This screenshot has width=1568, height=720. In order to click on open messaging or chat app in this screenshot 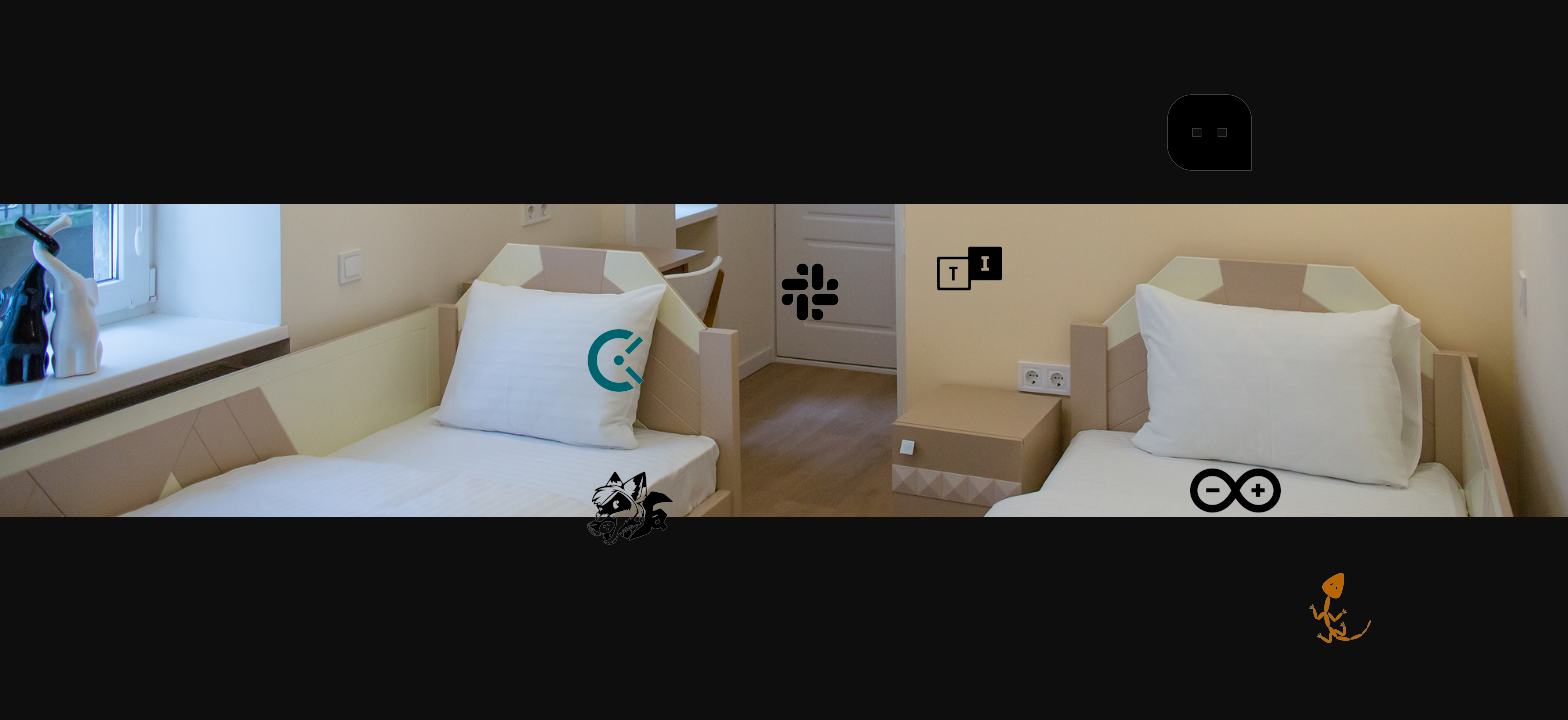, I will do `click(1209, 132)`.